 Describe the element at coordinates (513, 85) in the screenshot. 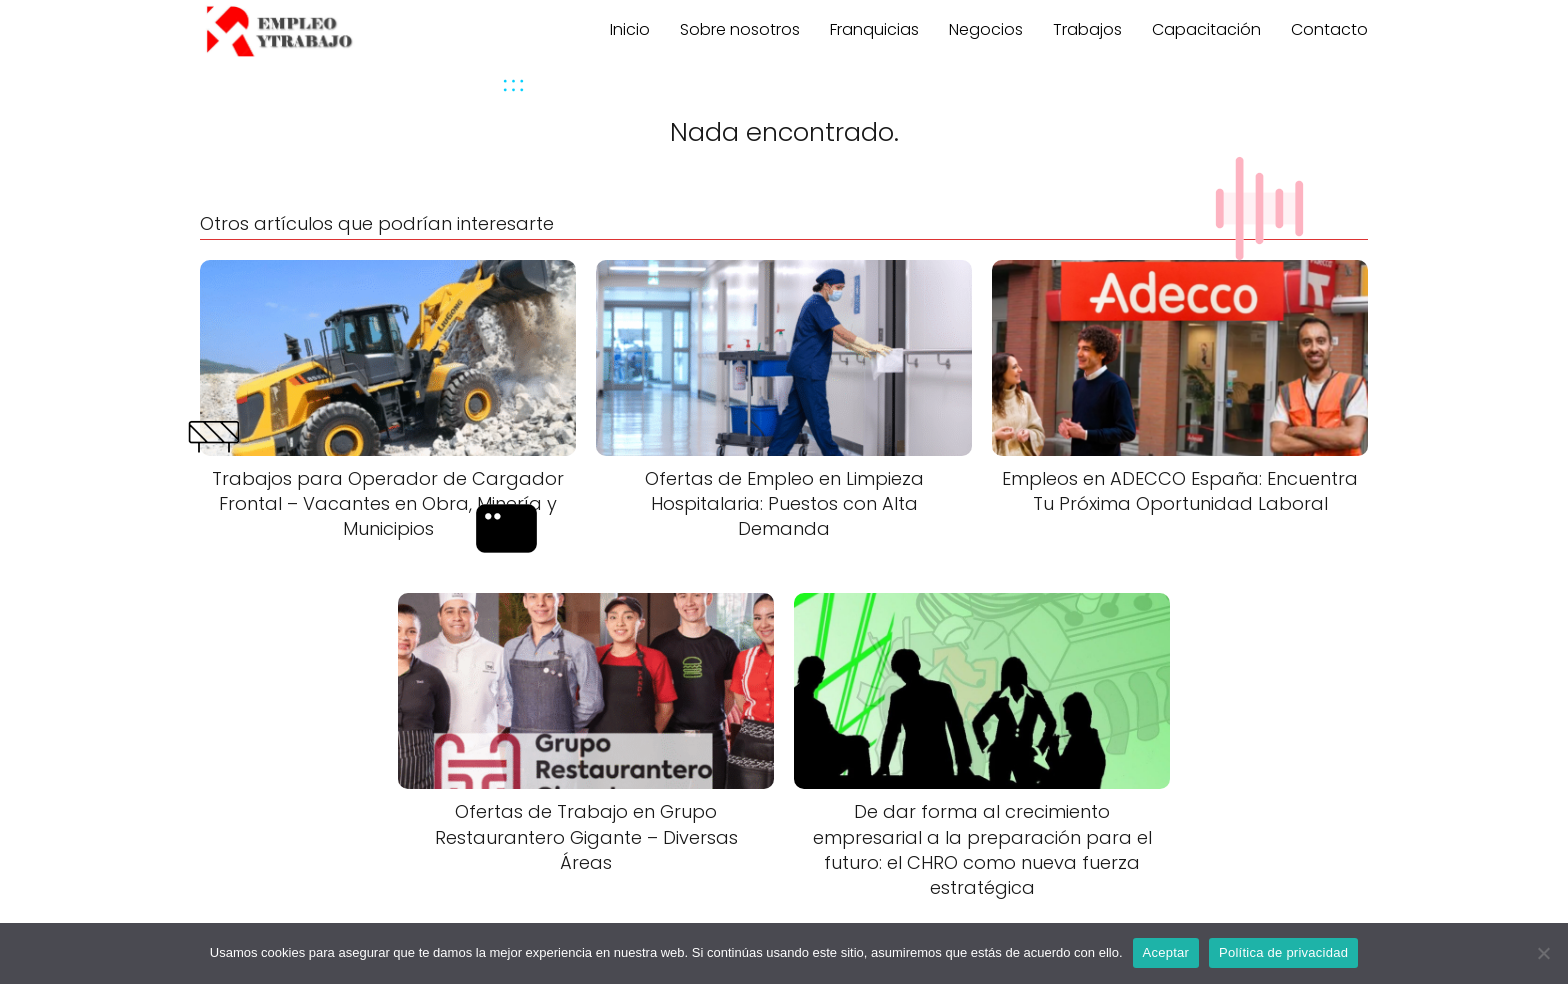

I see `drag to reorder or rearrange items` at that location.